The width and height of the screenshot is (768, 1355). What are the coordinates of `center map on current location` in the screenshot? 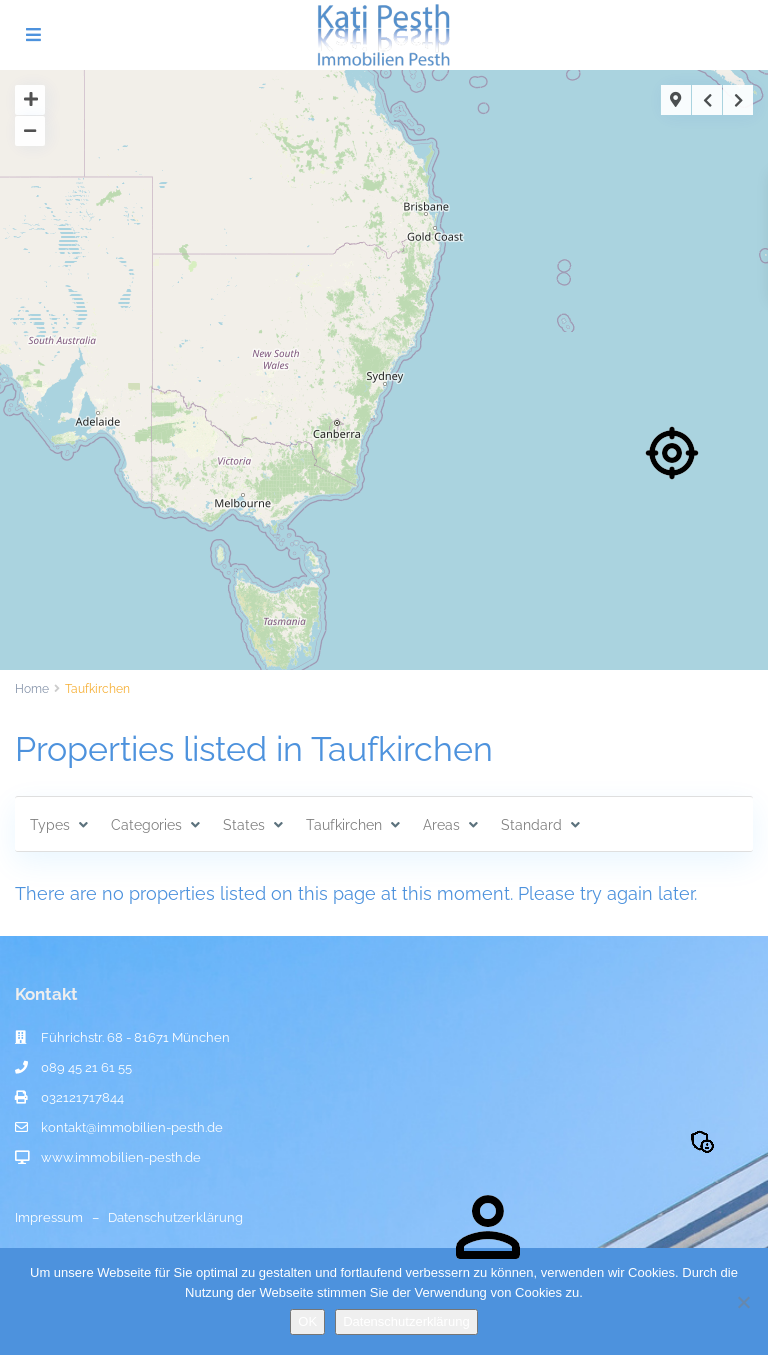 It's located at (672, 453).